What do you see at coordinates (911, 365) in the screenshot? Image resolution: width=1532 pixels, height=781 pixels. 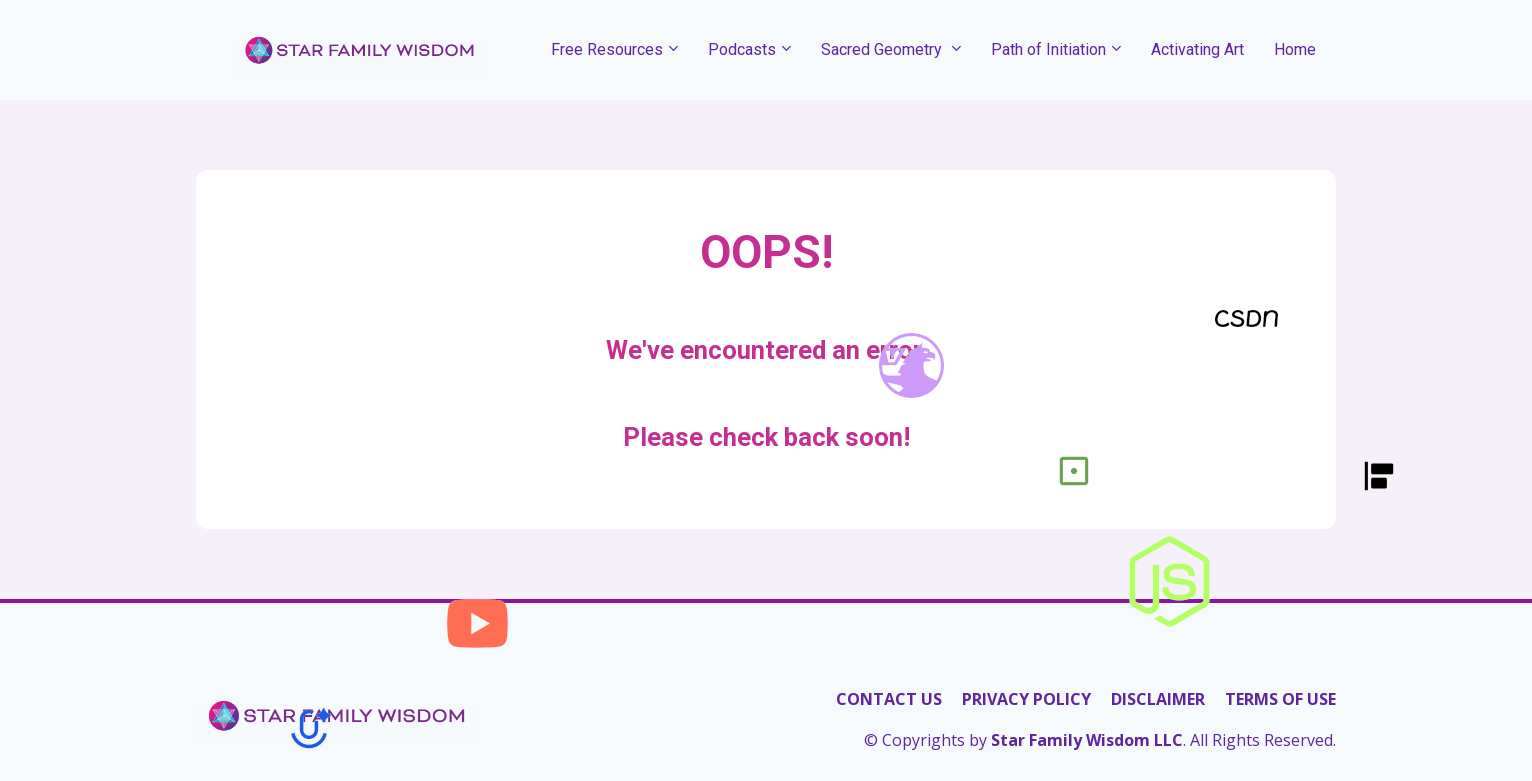 I see `vauxhall motors brand logo` at bounding box center [911, 365].